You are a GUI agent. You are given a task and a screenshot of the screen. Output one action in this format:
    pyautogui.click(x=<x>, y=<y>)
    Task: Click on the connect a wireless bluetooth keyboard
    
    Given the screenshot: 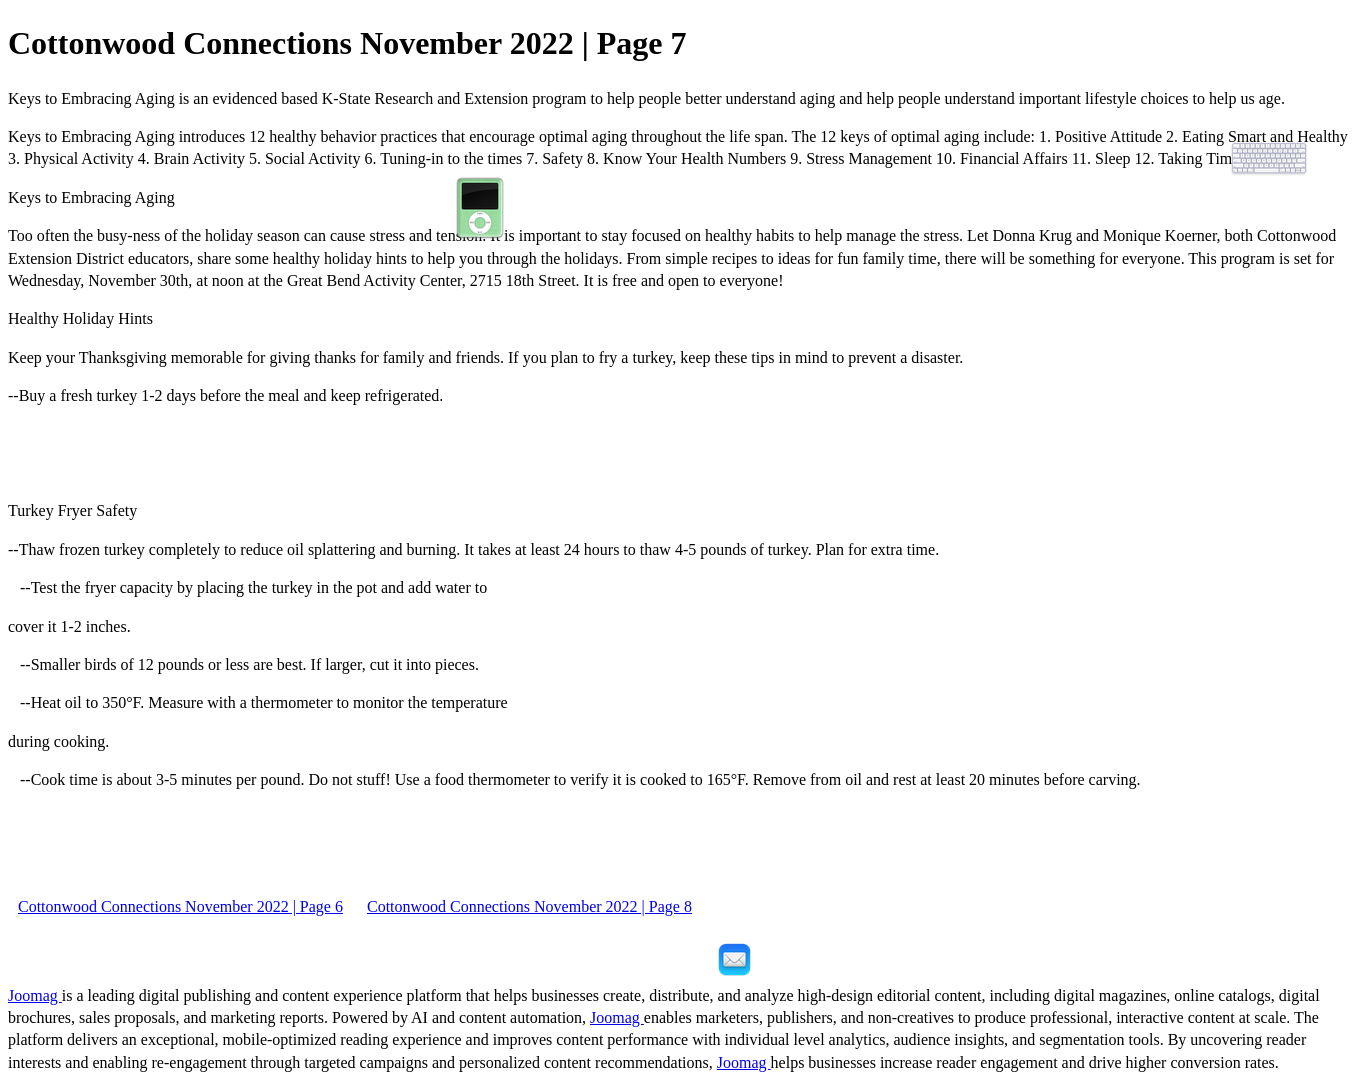 What is the action you would take?
    pyautogui.click(x=1269, y=158)
    